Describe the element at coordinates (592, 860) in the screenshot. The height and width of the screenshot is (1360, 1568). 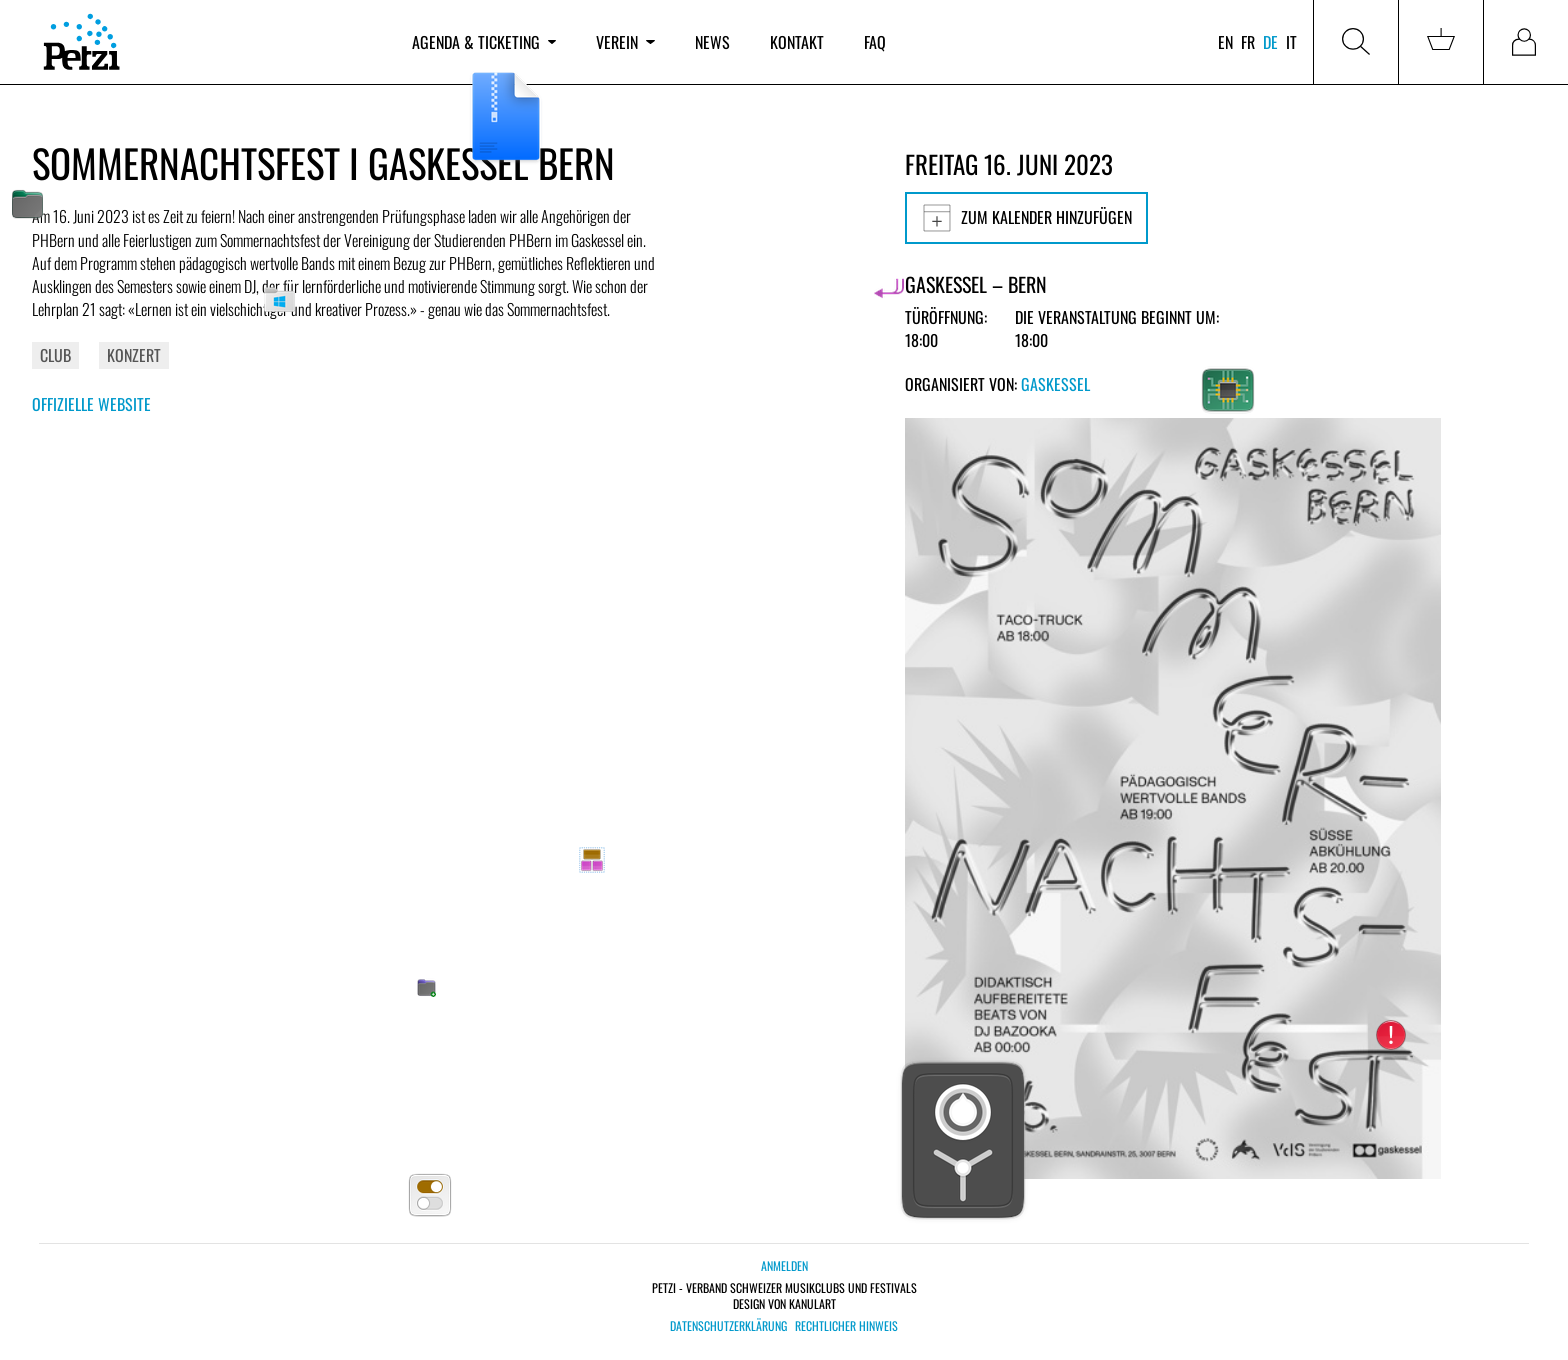
I see `select all items in the current view` at that location.